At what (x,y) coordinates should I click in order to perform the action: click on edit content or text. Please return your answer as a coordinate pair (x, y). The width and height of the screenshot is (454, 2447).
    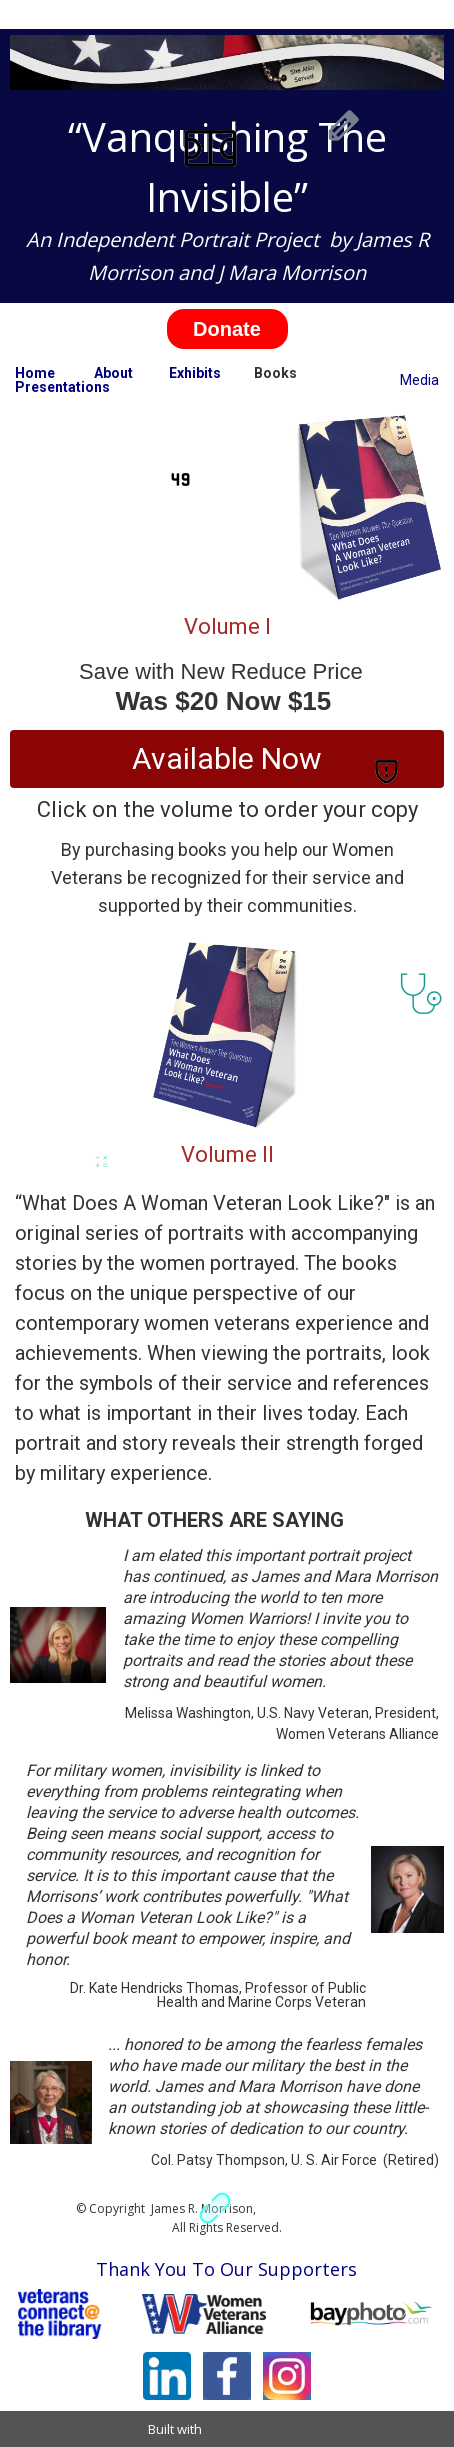
    Looking at the image, I should click on (343, 126).